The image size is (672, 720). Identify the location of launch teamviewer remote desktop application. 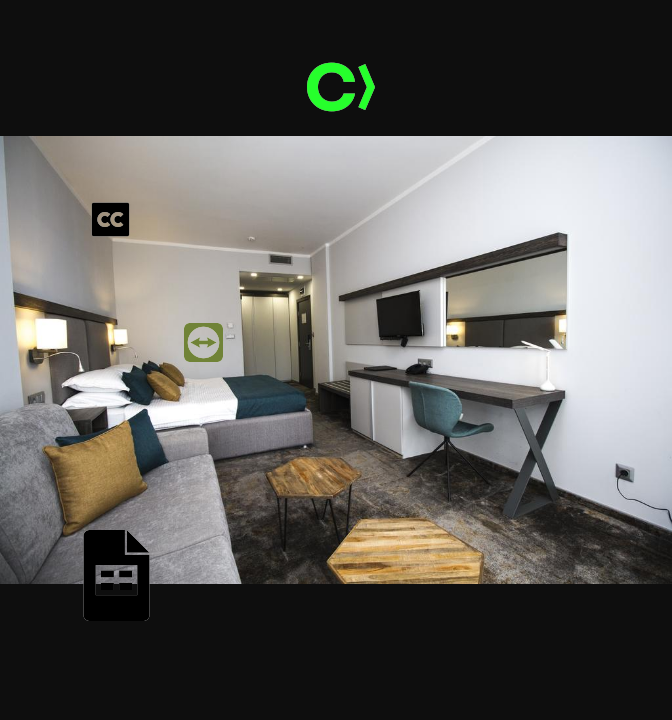
(203, 342).